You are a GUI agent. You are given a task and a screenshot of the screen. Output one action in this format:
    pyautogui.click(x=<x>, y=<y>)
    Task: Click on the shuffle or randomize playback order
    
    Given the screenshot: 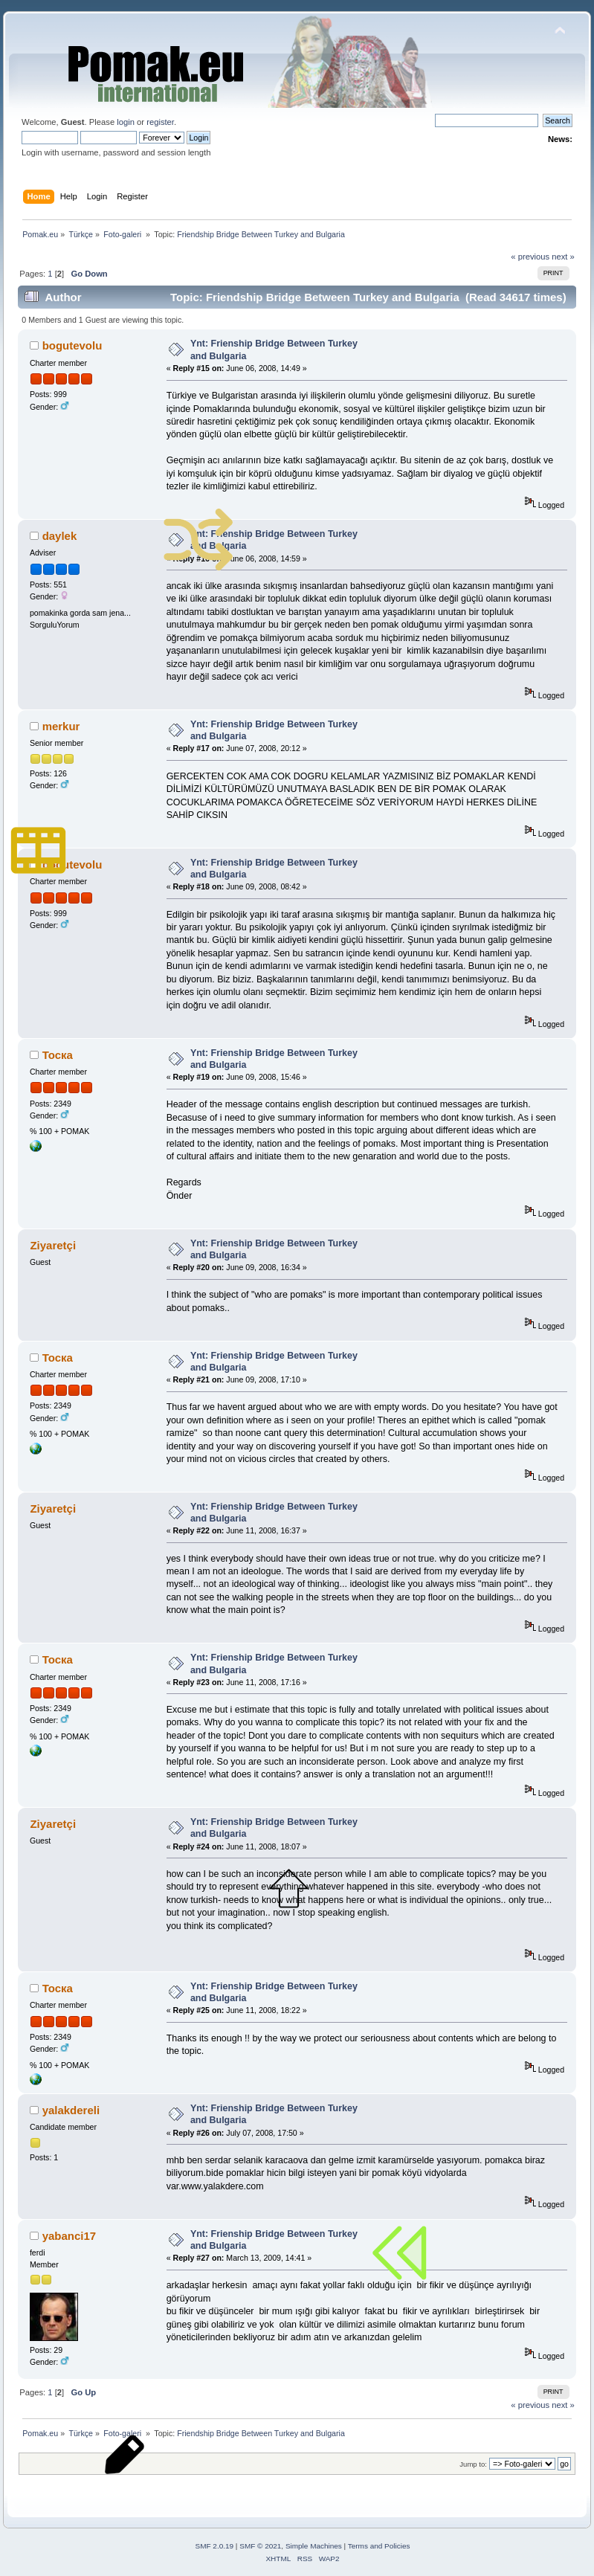 What is the action you would take?
    pyautogui.click(x=198, y=539)
    